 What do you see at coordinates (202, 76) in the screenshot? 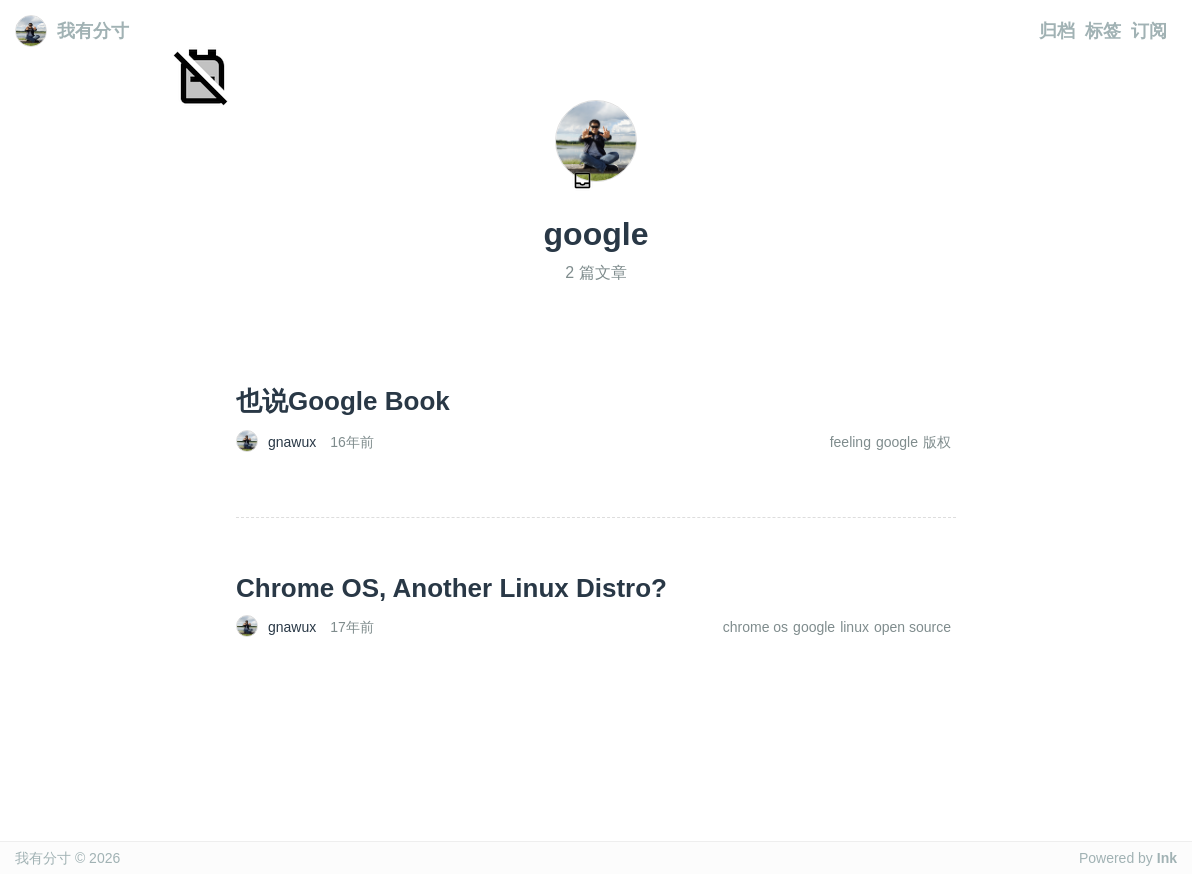
I see `no backpacks allowed` at bounding box center [202, 76].